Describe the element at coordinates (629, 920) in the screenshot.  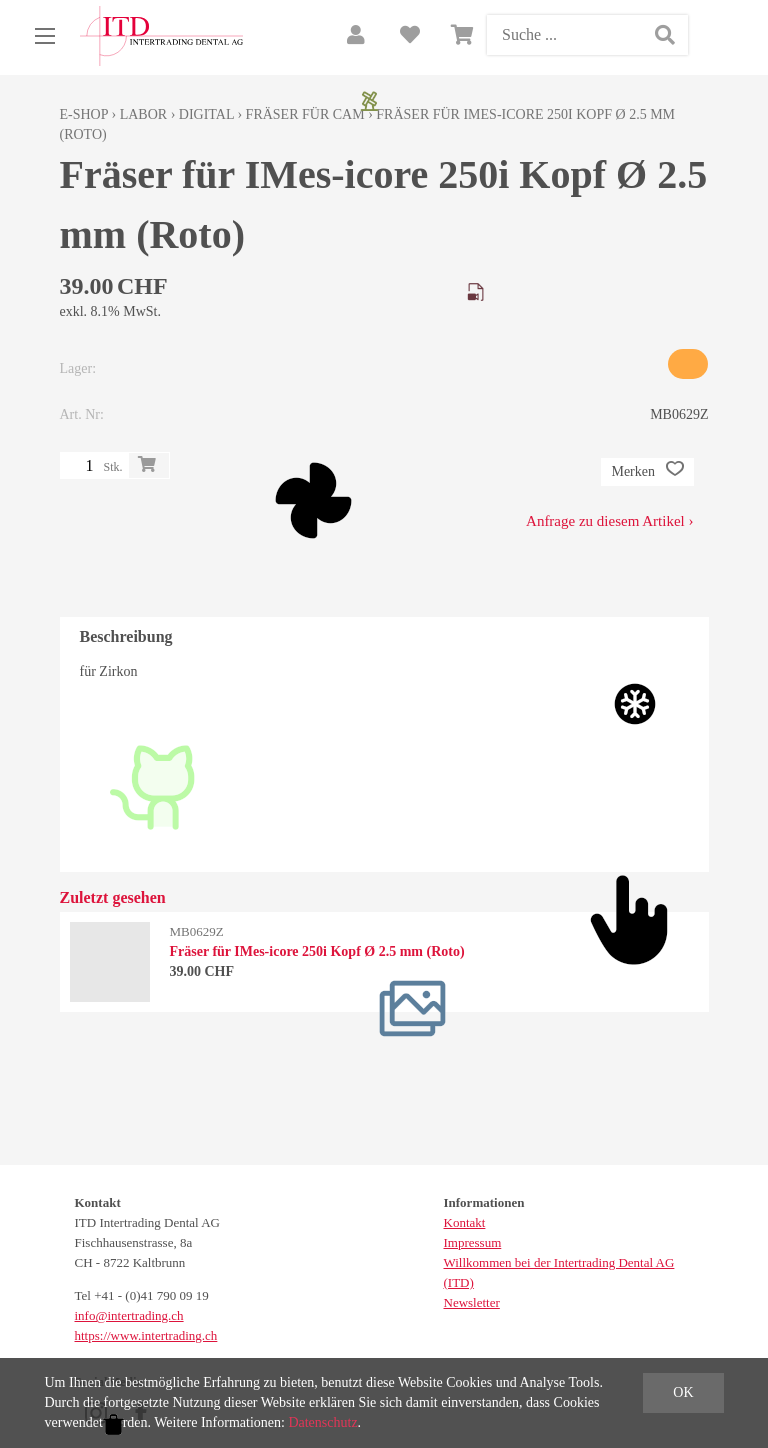
I see `tap or click to interact` at that location.